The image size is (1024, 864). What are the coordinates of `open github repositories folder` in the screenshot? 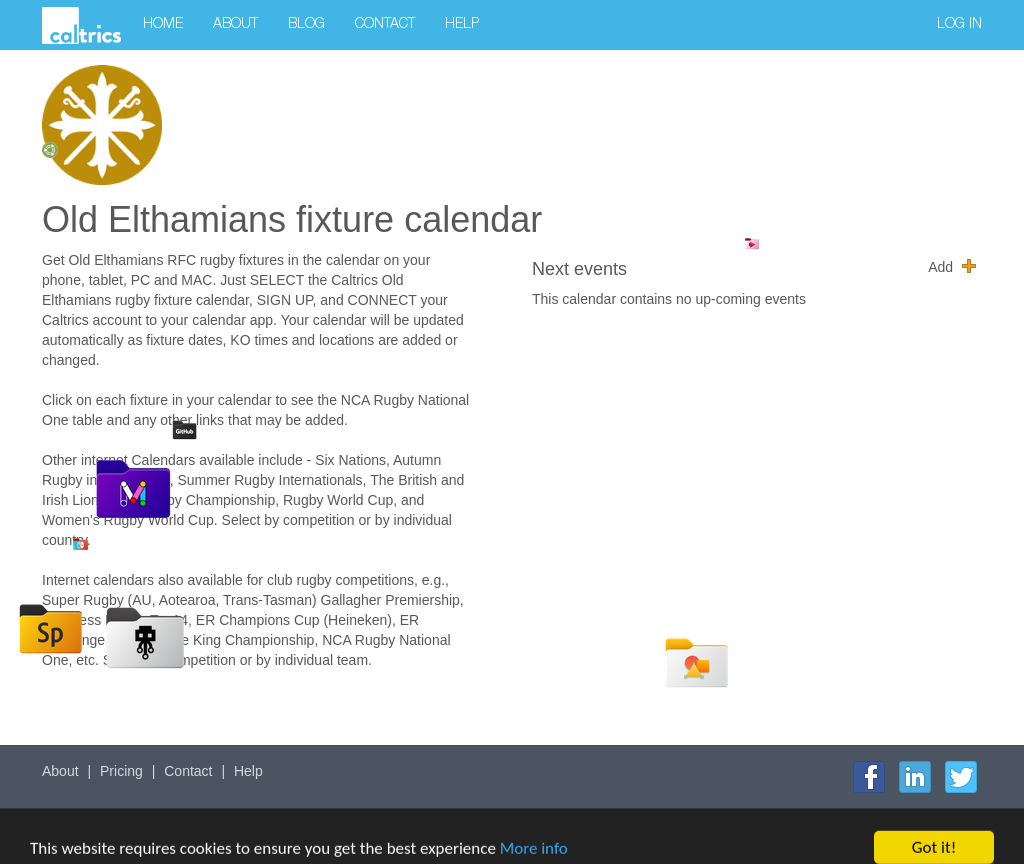 It's located at (184, 430).